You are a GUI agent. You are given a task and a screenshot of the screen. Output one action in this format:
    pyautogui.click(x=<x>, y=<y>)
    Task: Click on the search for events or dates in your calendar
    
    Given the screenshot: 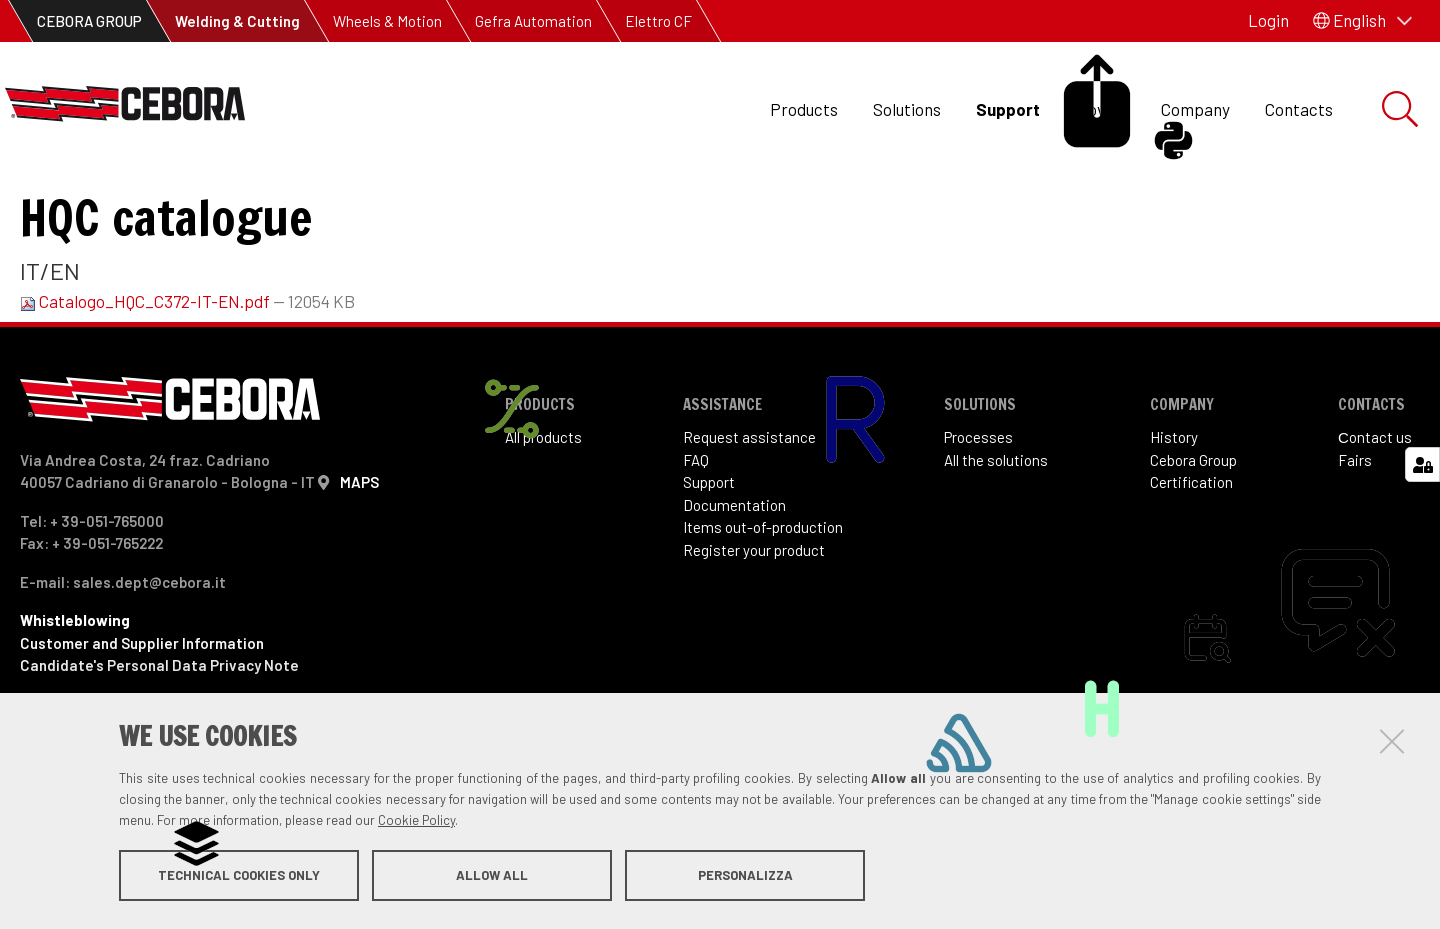 What is the action you would take?
    pyautogui.click(x=1205, y=637)
    